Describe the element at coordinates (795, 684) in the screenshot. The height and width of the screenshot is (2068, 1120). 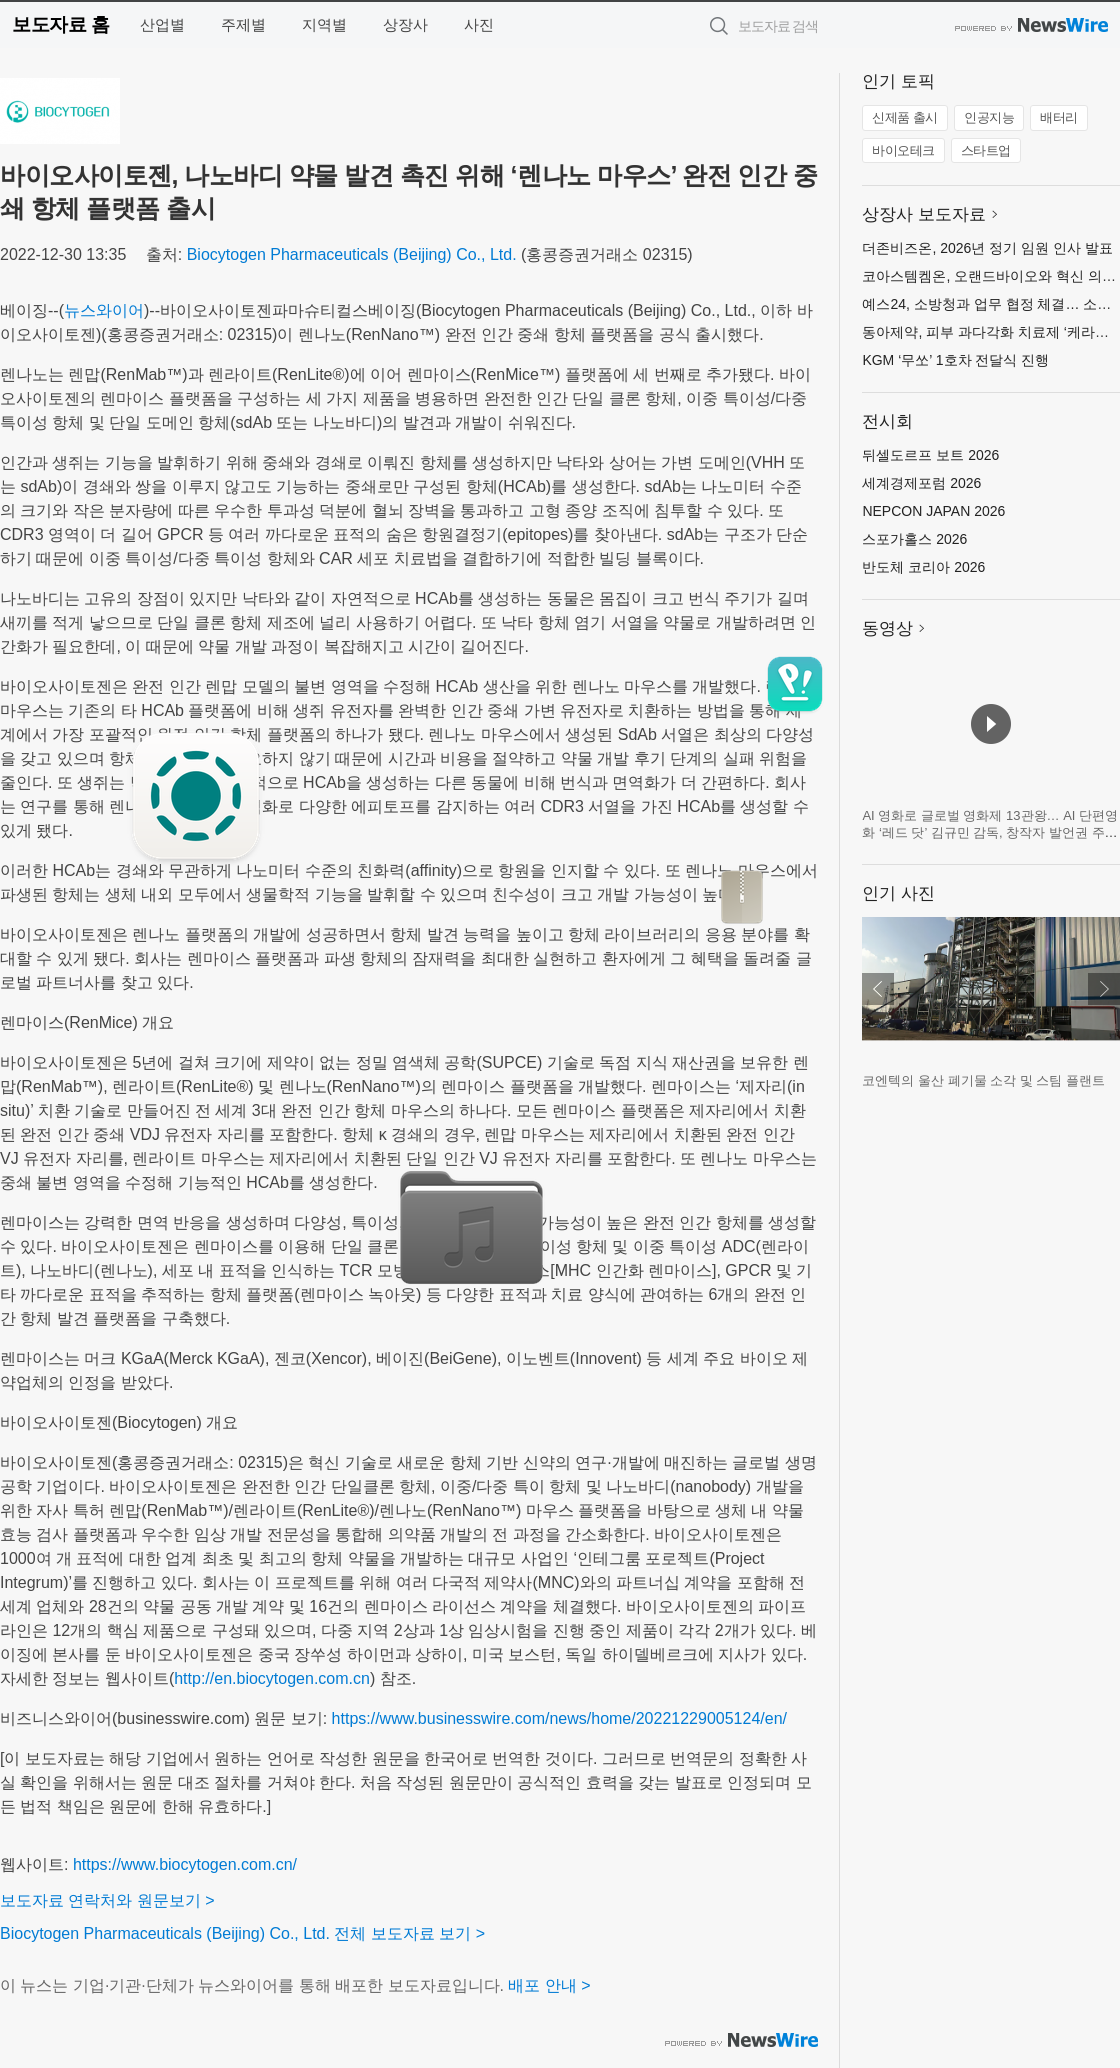
I see `launch Pop!_OS application` at that location.